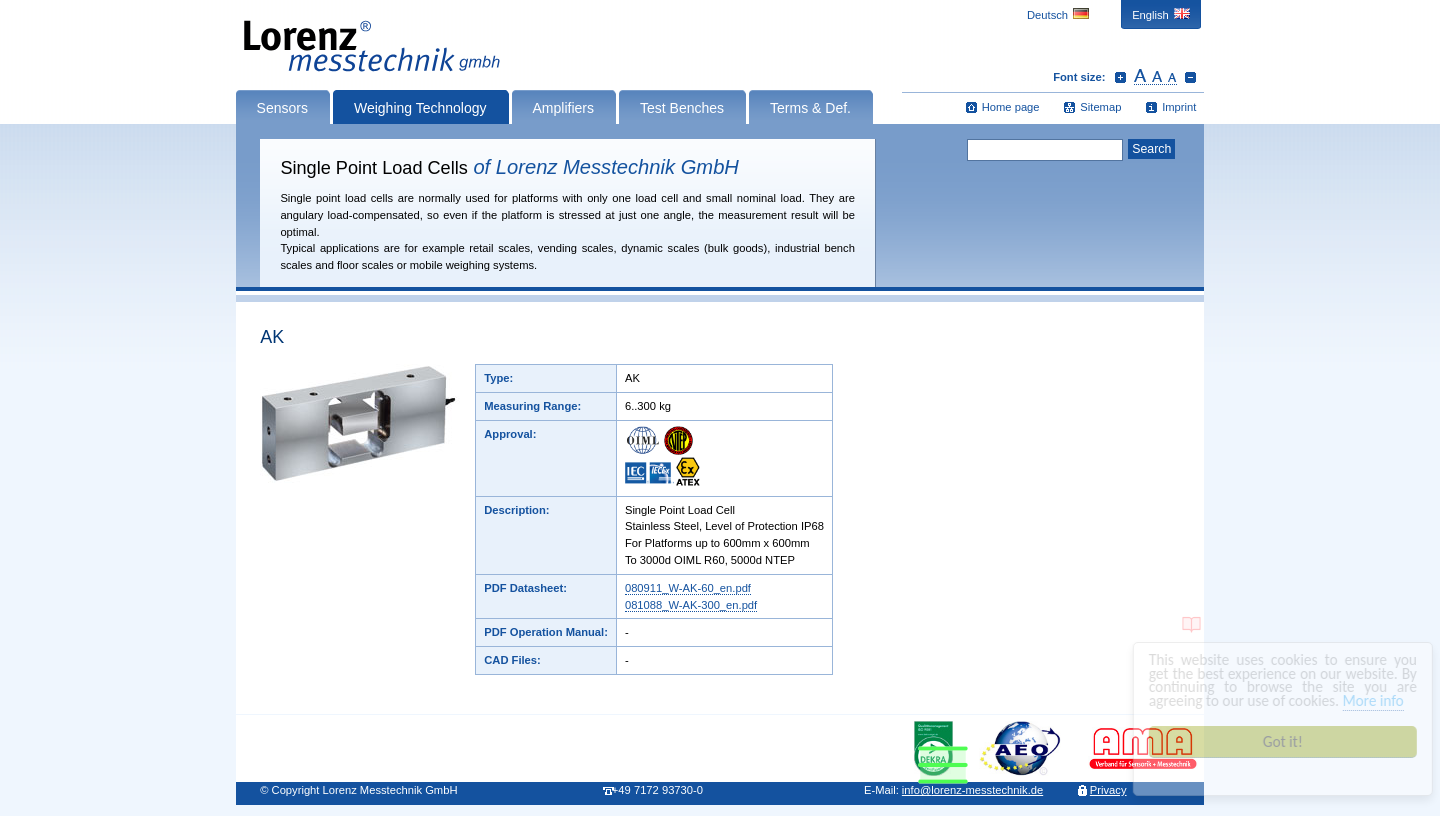 Image resolution: width=1440 pixels, height=816 pixels. I want to click on view items in list format, so click(943, 765).